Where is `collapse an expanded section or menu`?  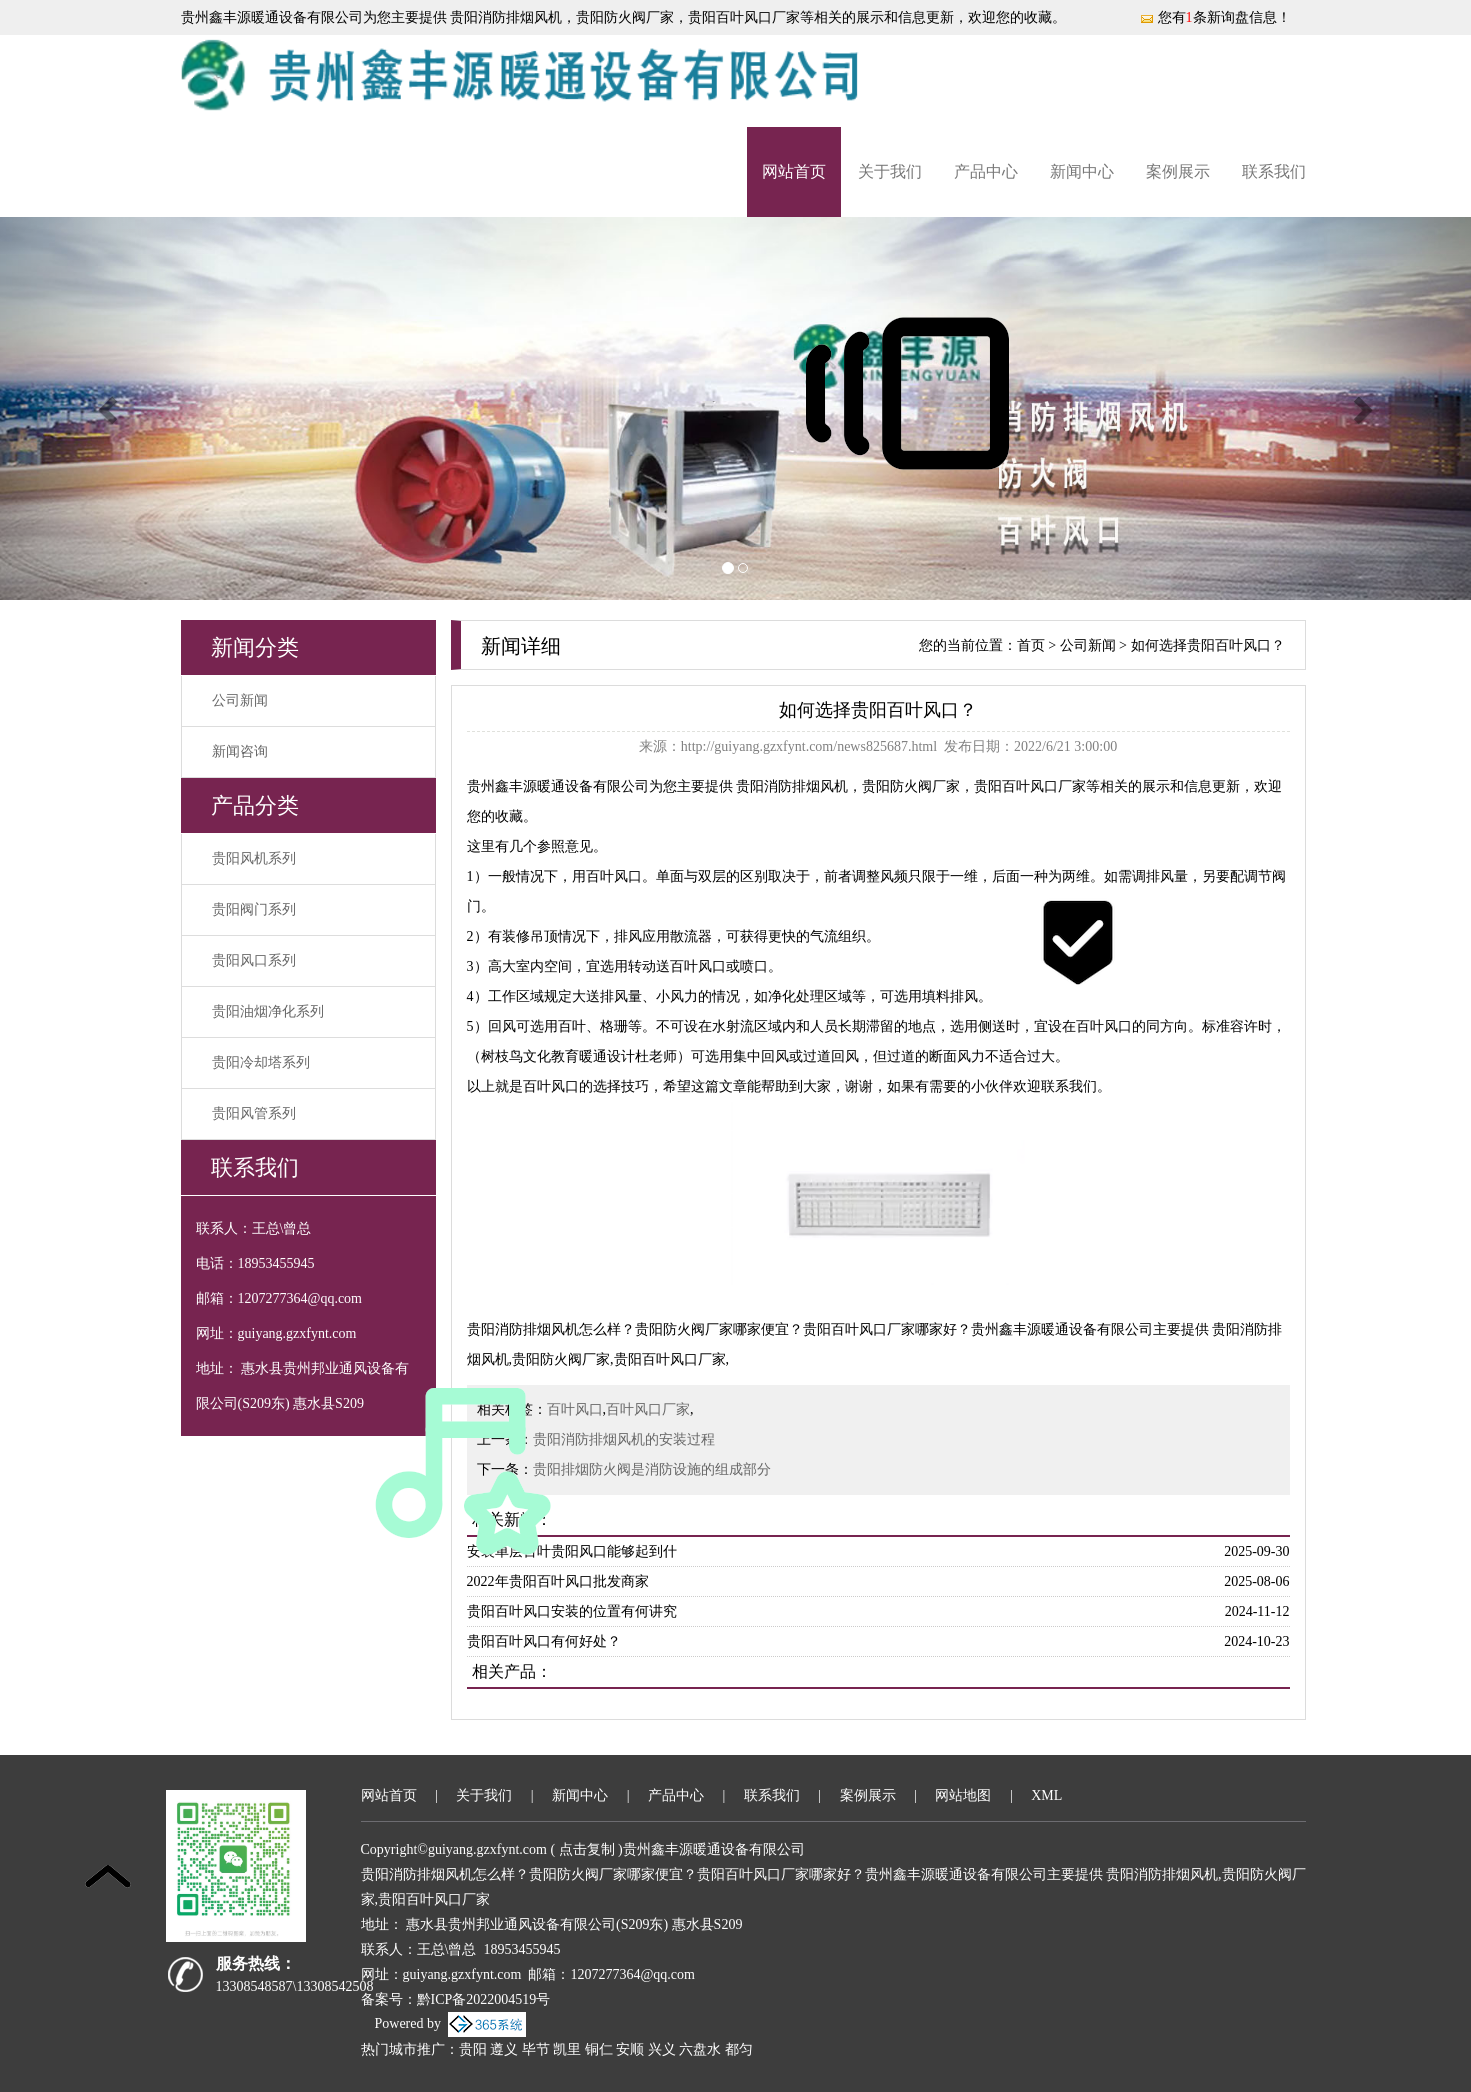
collapse an expanded section or menu is located at coordinates (108, 1878).